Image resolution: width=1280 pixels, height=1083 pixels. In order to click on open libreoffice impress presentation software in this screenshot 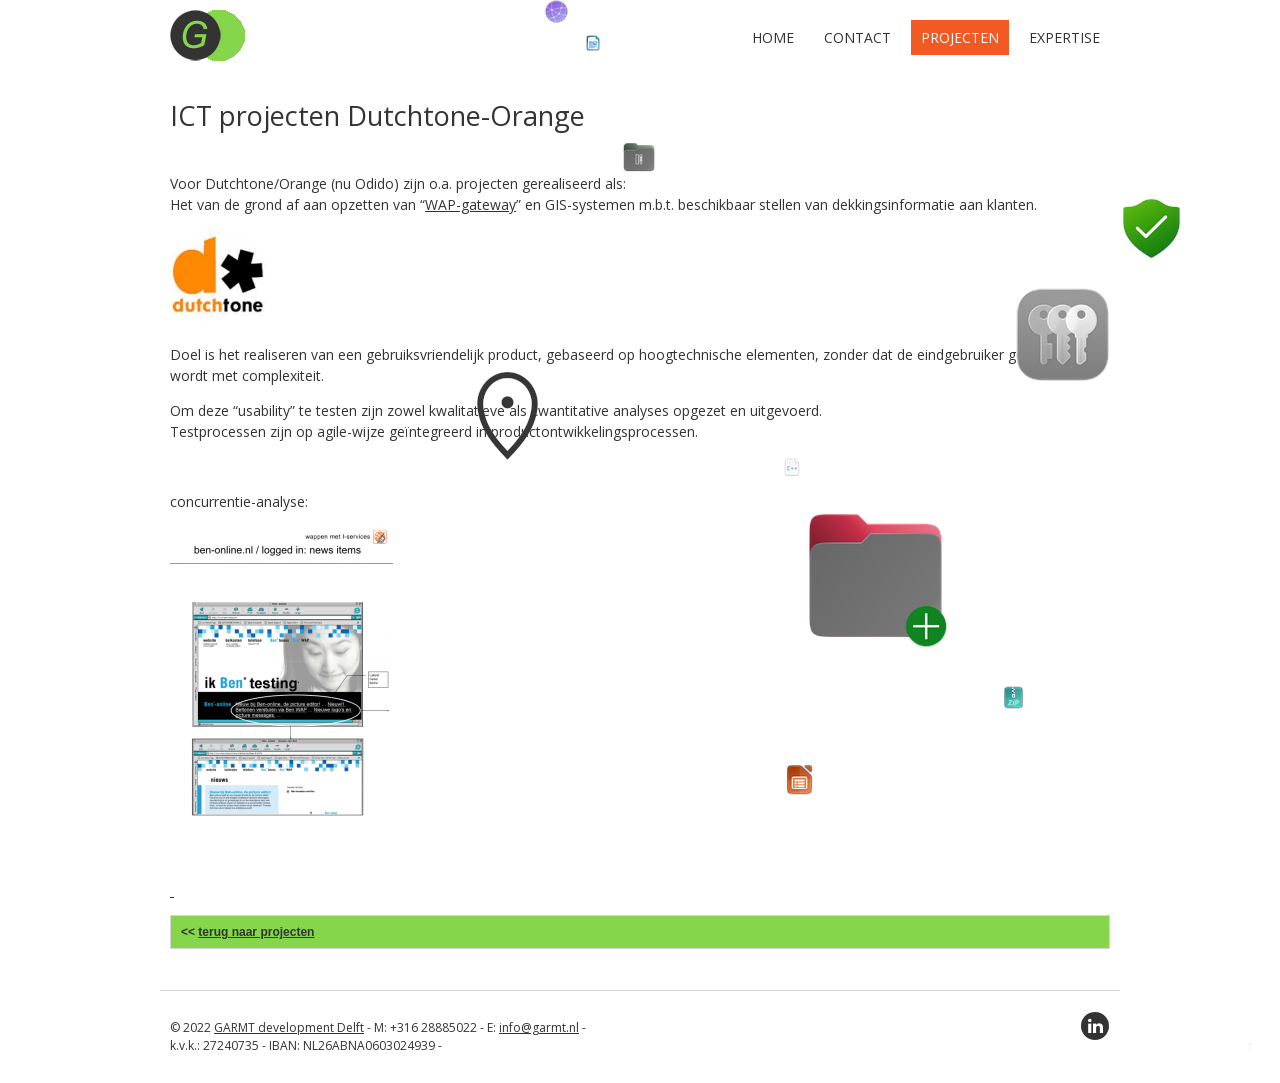, I will do `click(799, 779)`.